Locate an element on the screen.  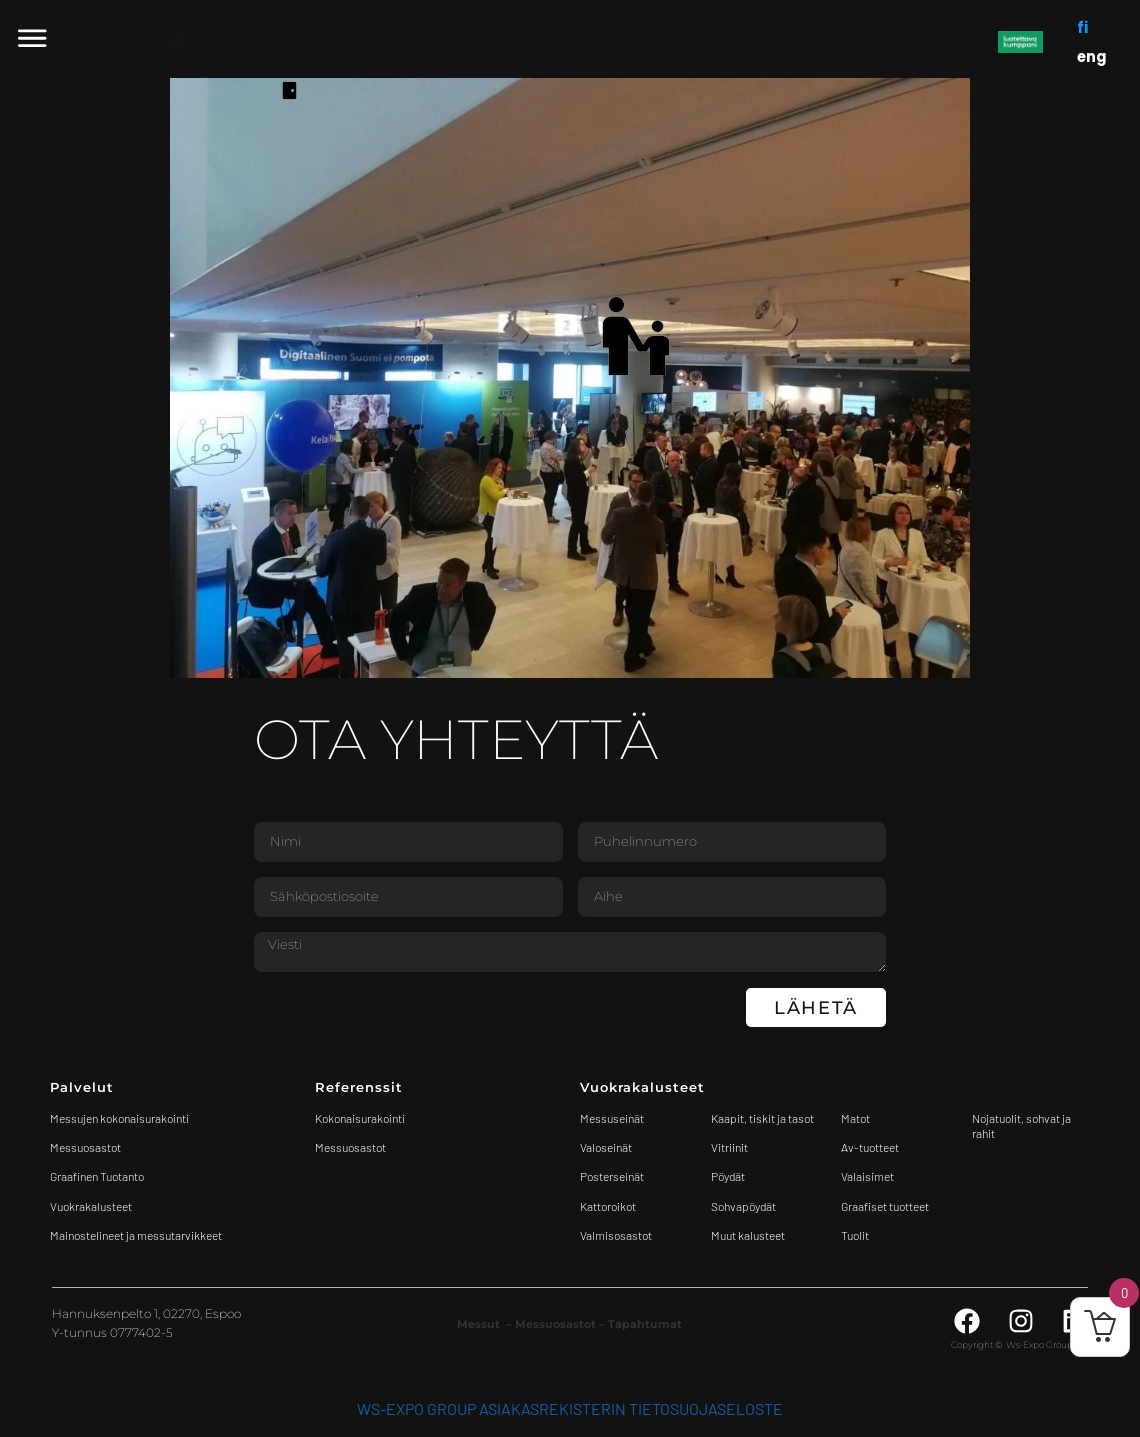
parental supervision required is located at coordinates (638, 336).